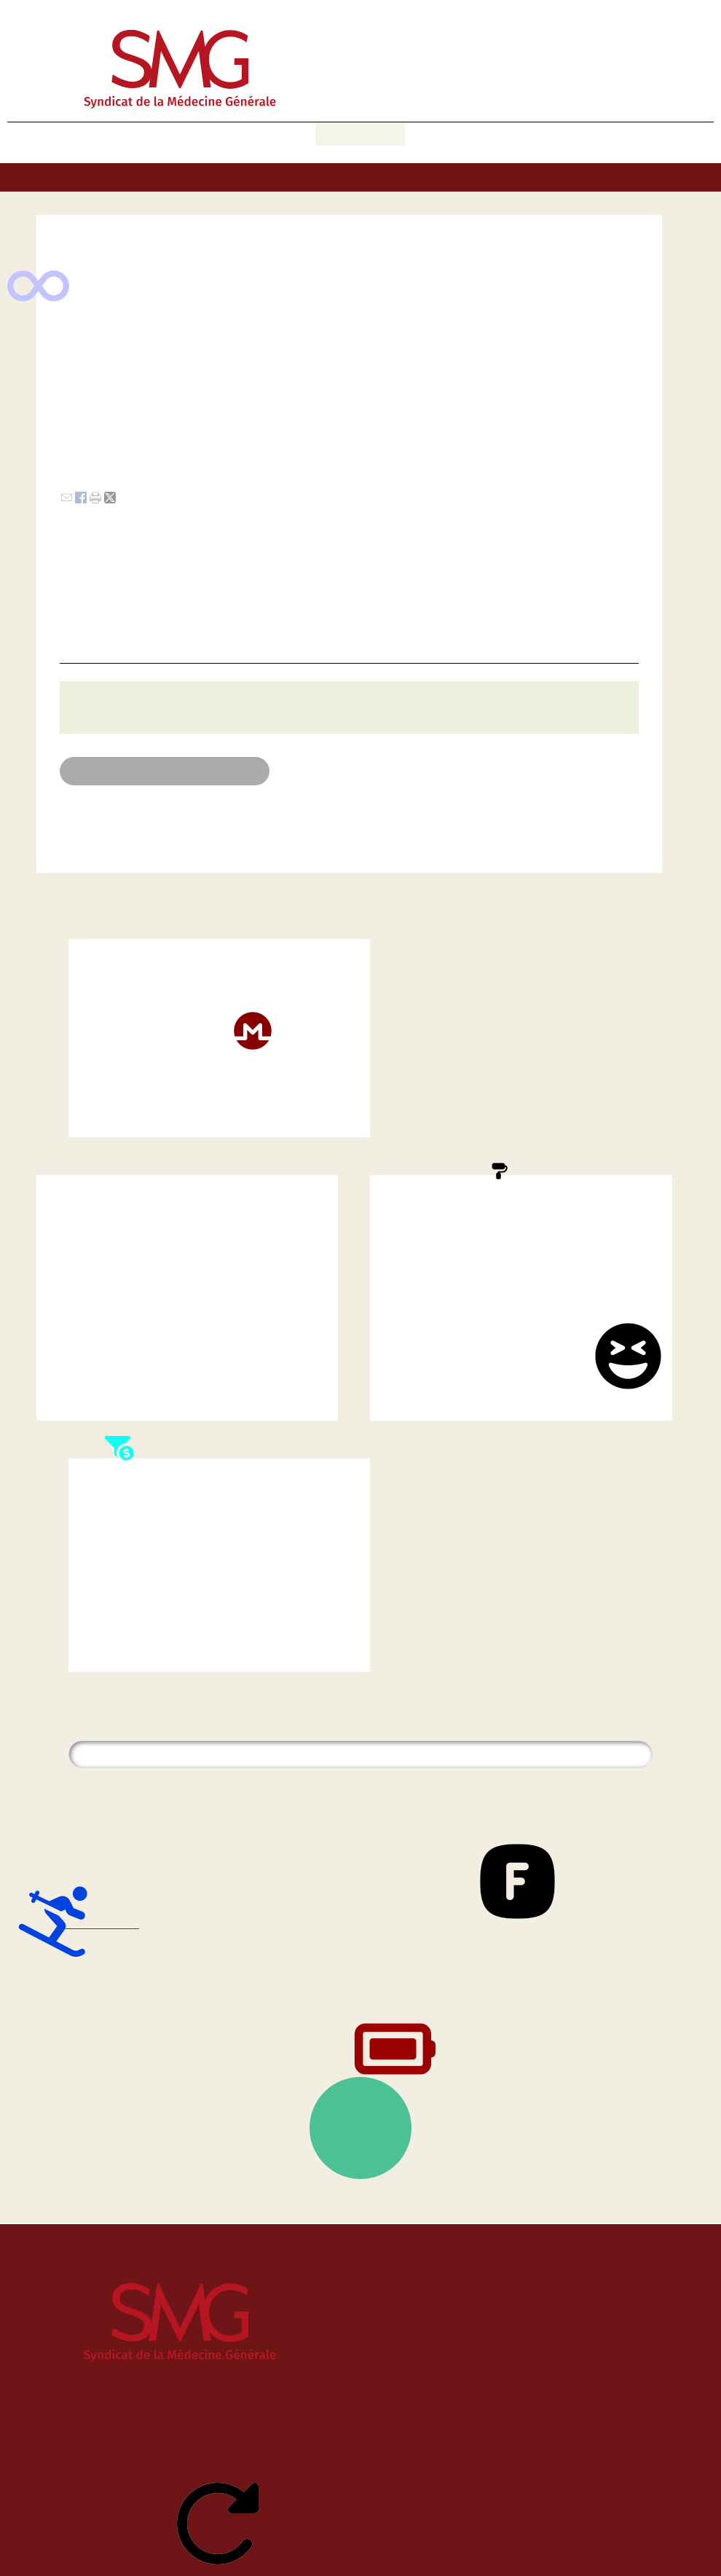 This screenshot has width=721, height=2576. What do you see at coordinates (119, 1445) in the screenshot?
I see `filter results by price or cost` at bounding box center [119, 1445].